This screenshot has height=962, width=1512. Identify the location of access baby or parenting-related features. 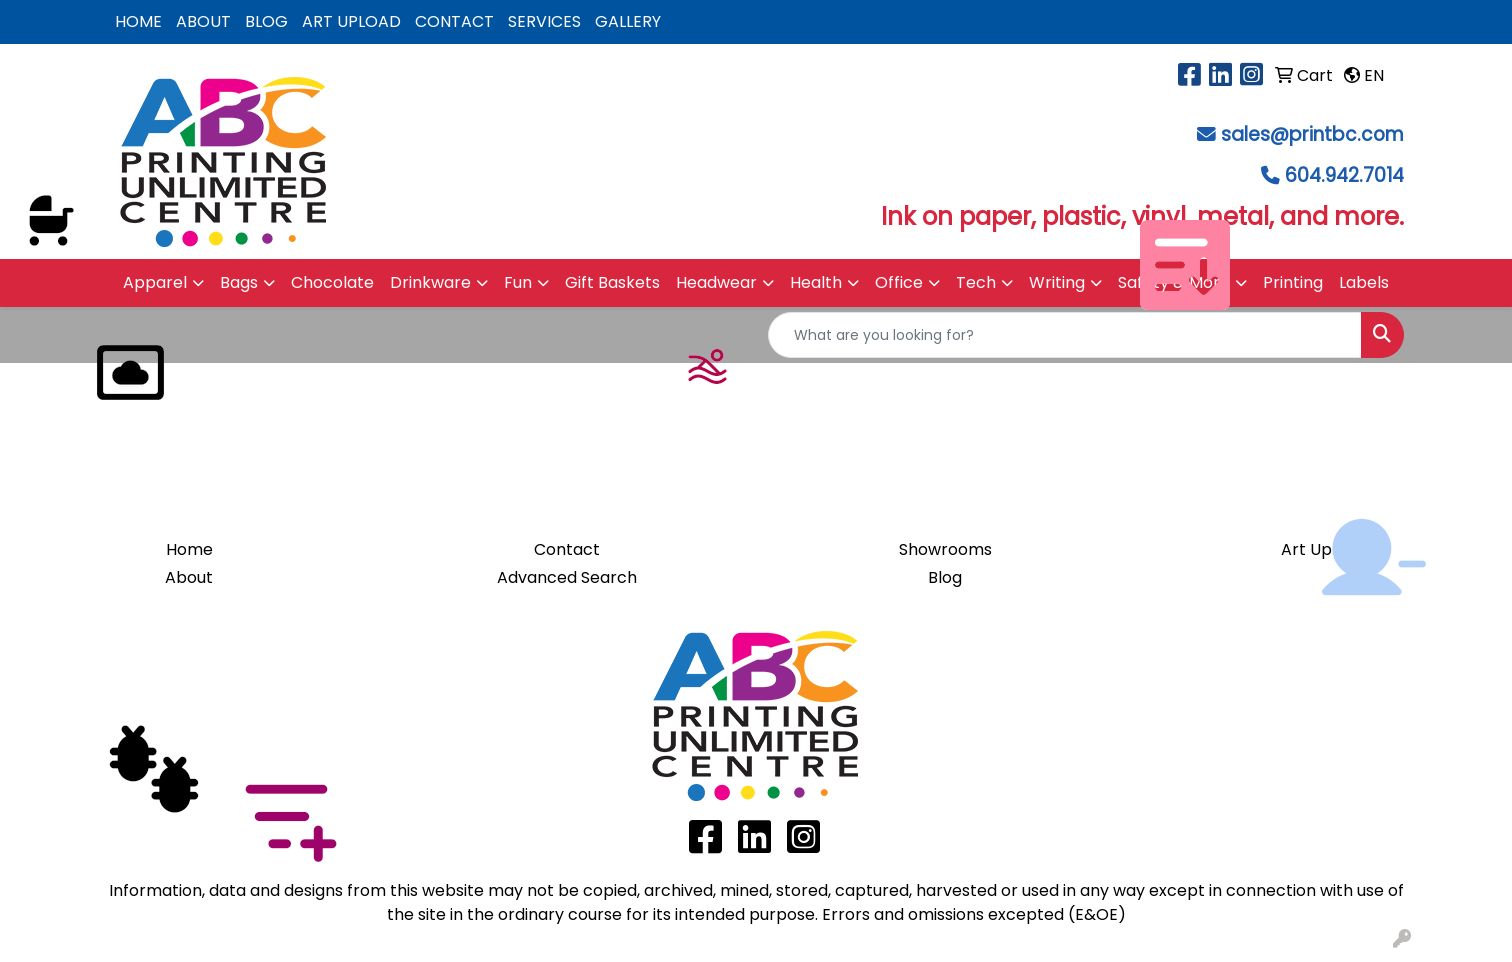
(48, 220).